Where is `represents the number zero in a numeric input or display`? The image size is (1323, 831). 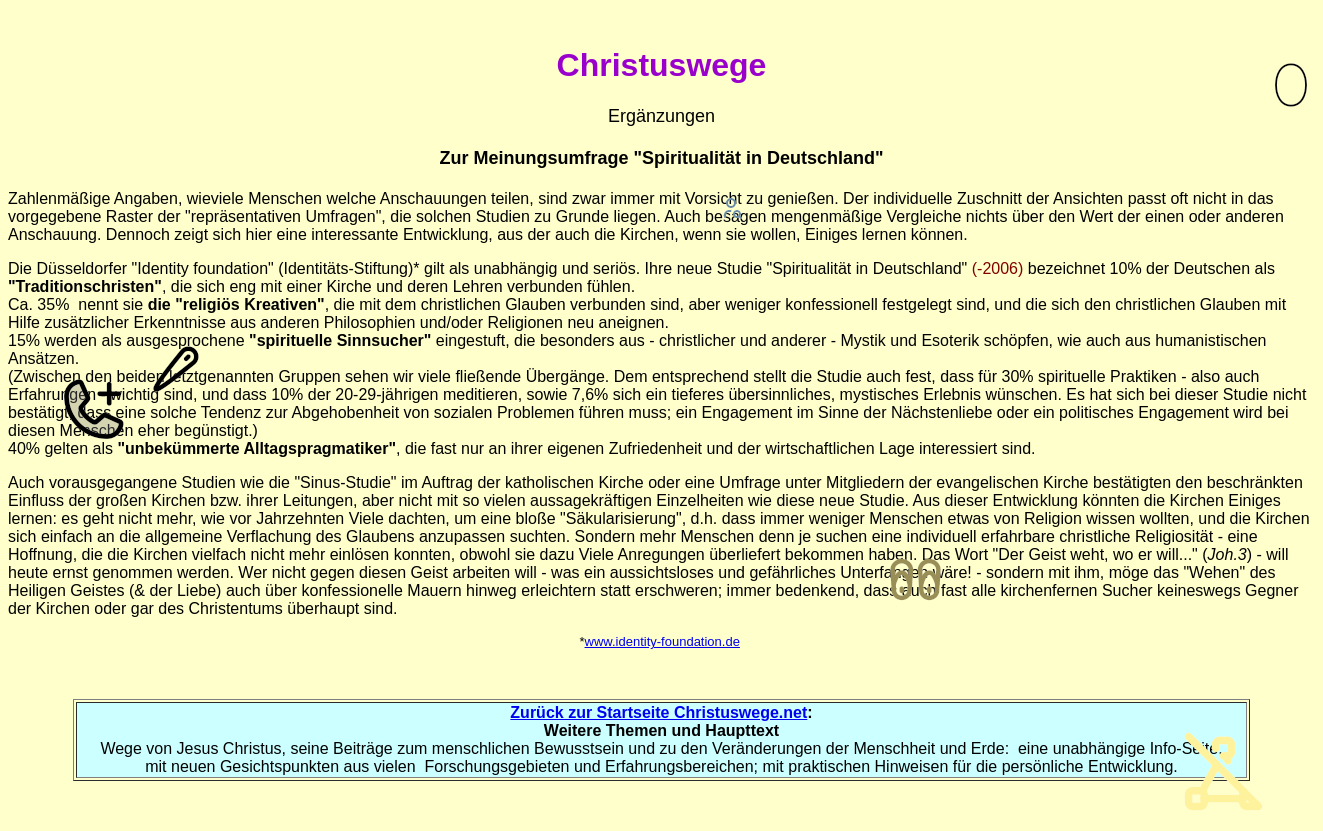 represents the number zero in a numeric input or display is located at coordinates (1291, 85).